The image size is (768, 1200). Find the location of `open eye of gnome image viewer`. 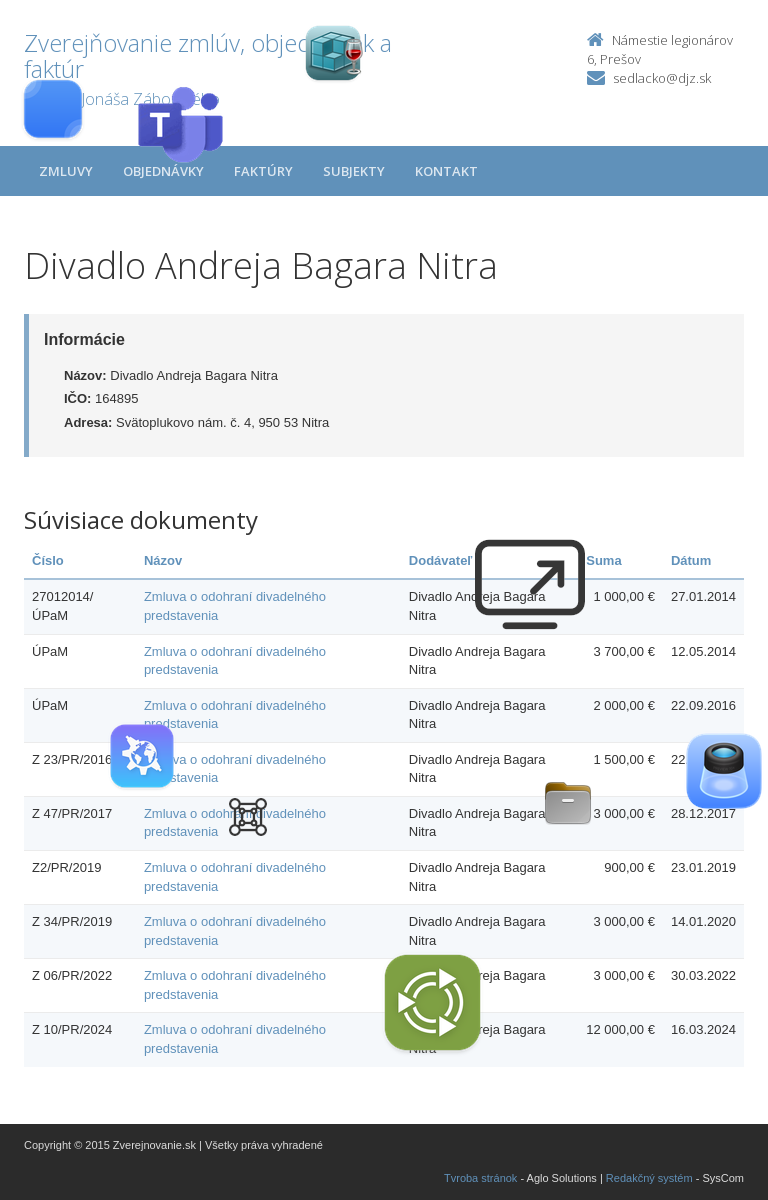

open eye of gnome image viewer is located at coordinates (724, 771).